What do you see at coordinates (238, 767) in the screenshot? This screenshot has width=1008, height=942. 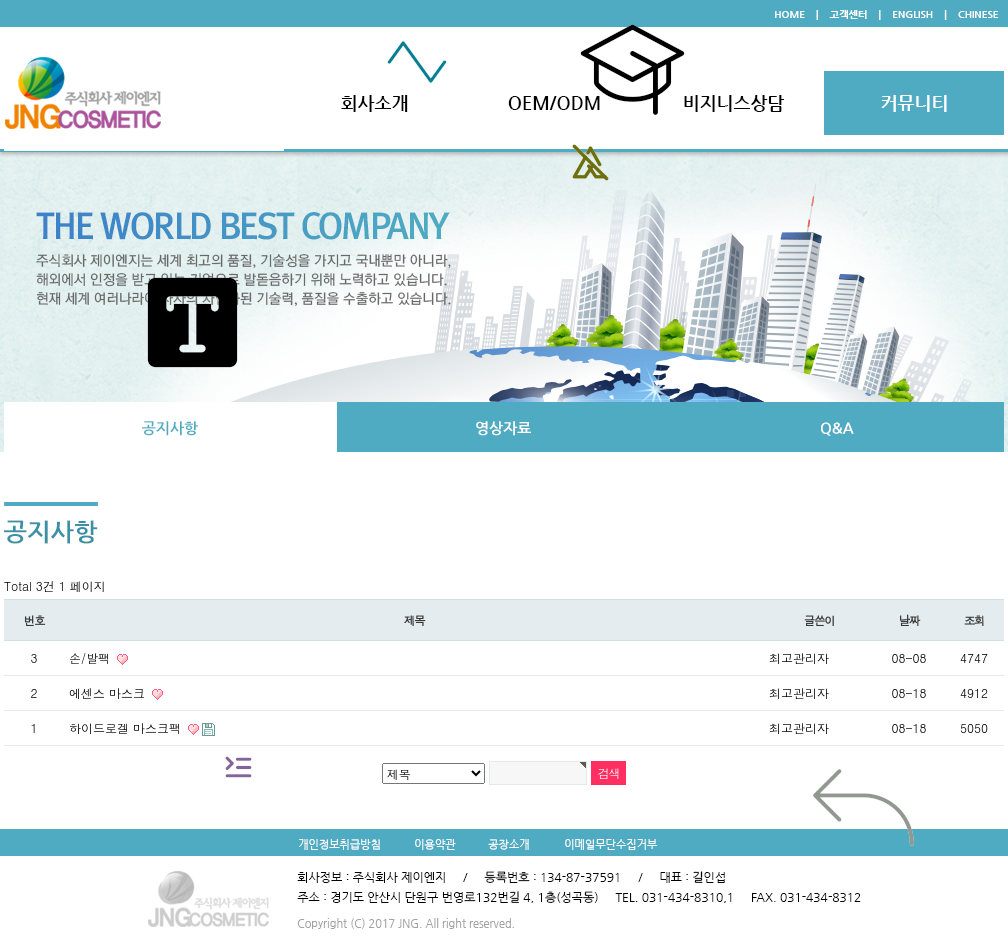 I see `increase text indentation` at bounding box center [238, 767].